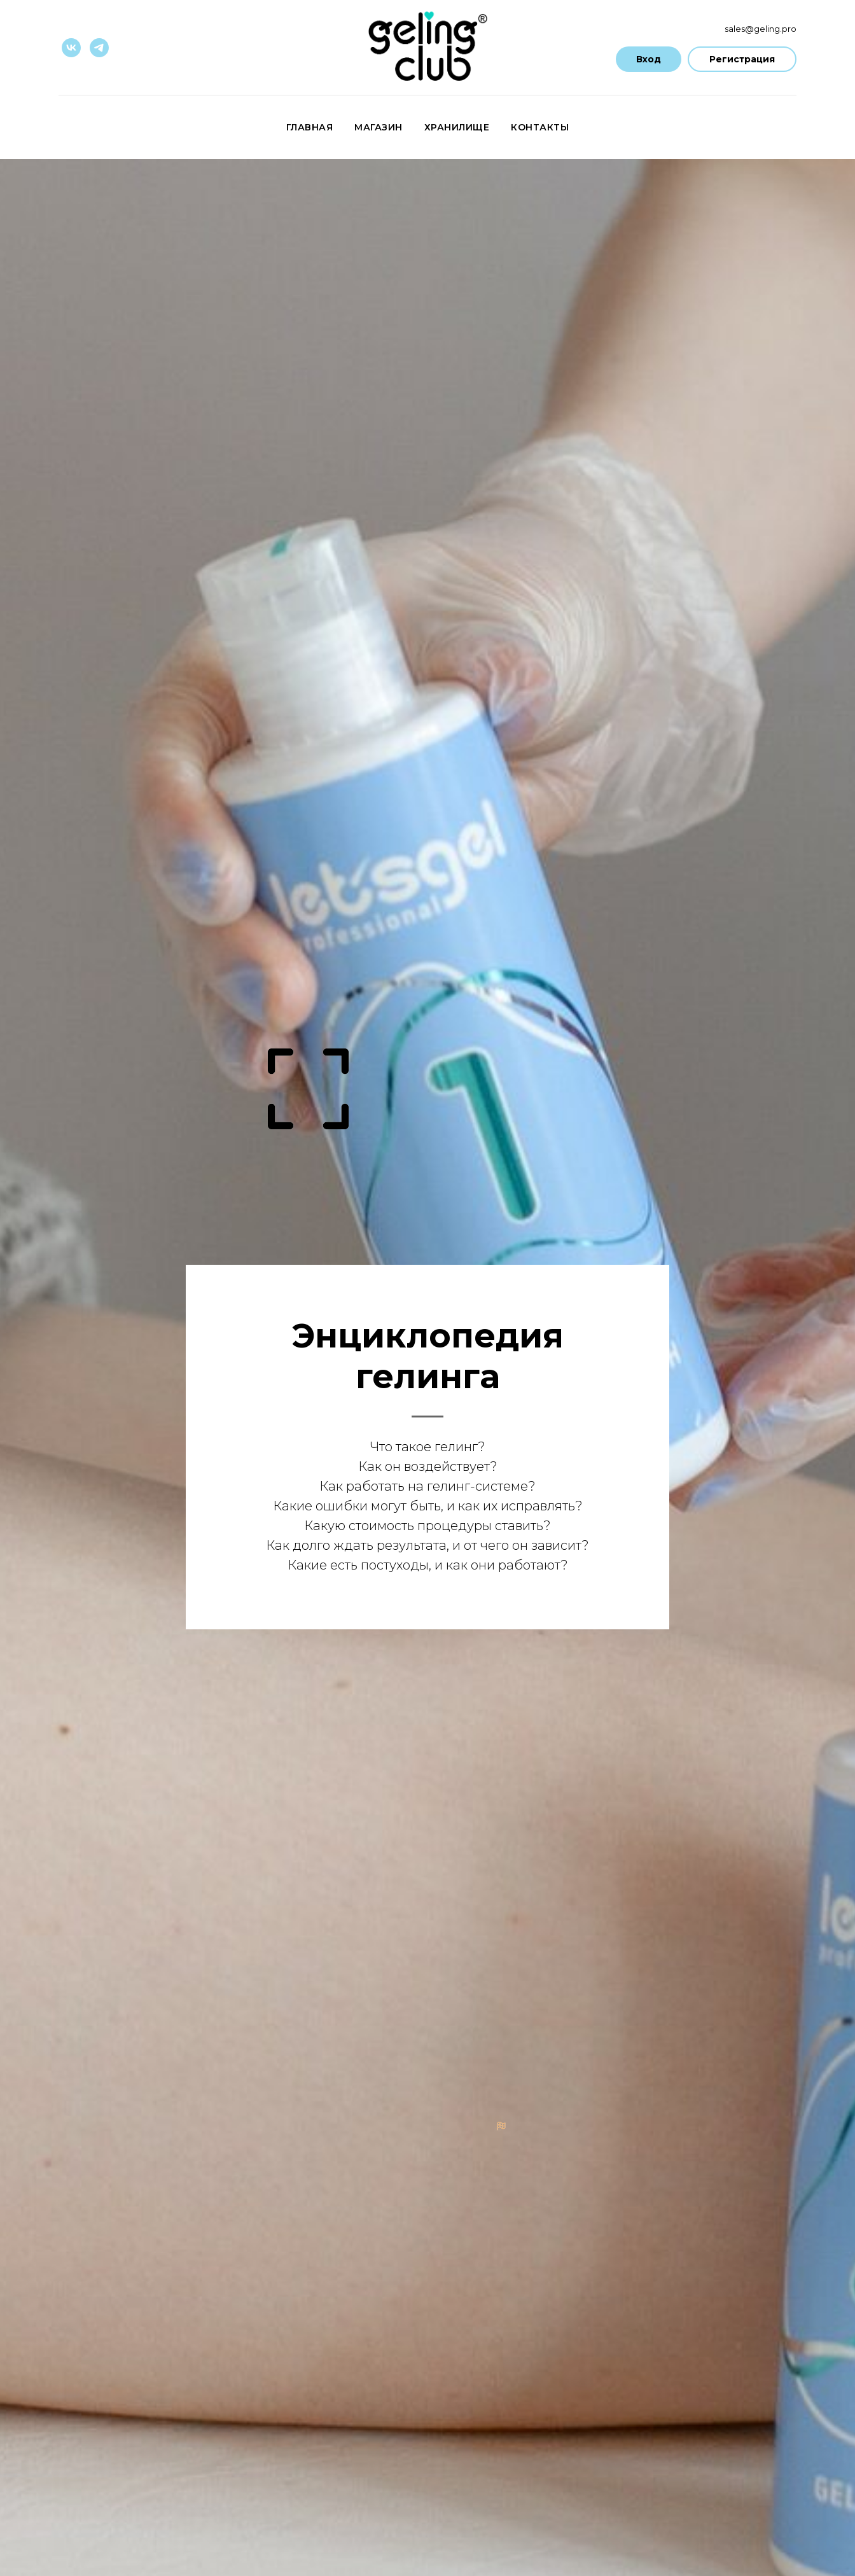 The height and width of the screenshot is (2576, 855). Describe the element at coordinates (308, 1089) in the screenshot. I see `expand to fullscreen mode` at that location.